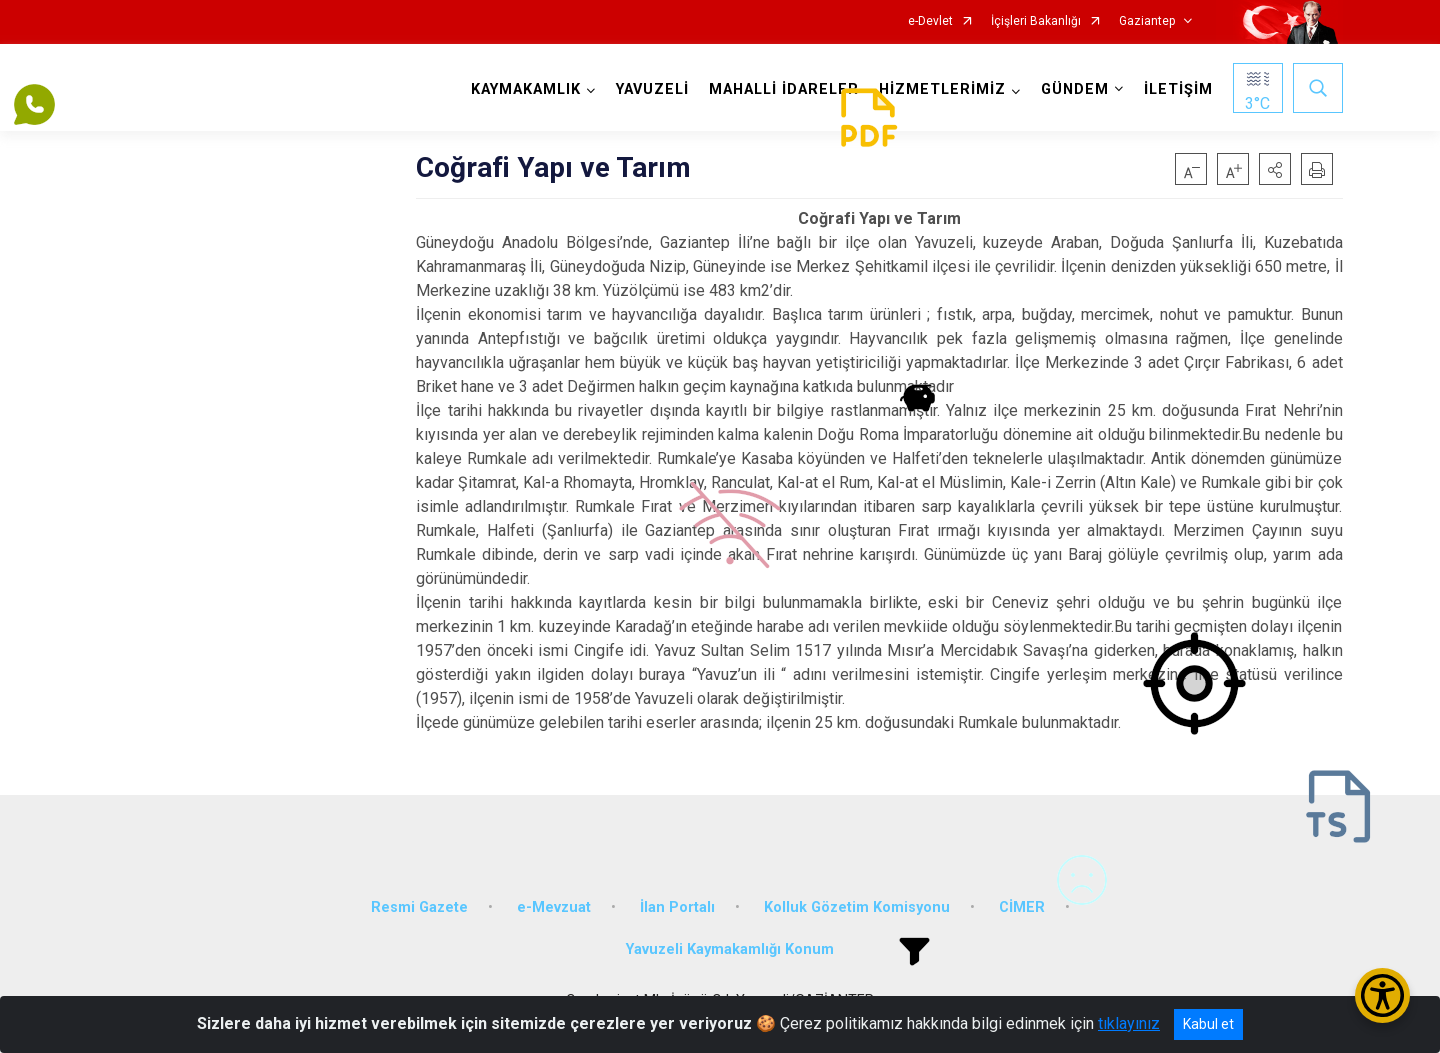  What do you see at coordinates (1194, 683) in the screenshot?
I see `center map on current location` at bounding box center [1194, 683].